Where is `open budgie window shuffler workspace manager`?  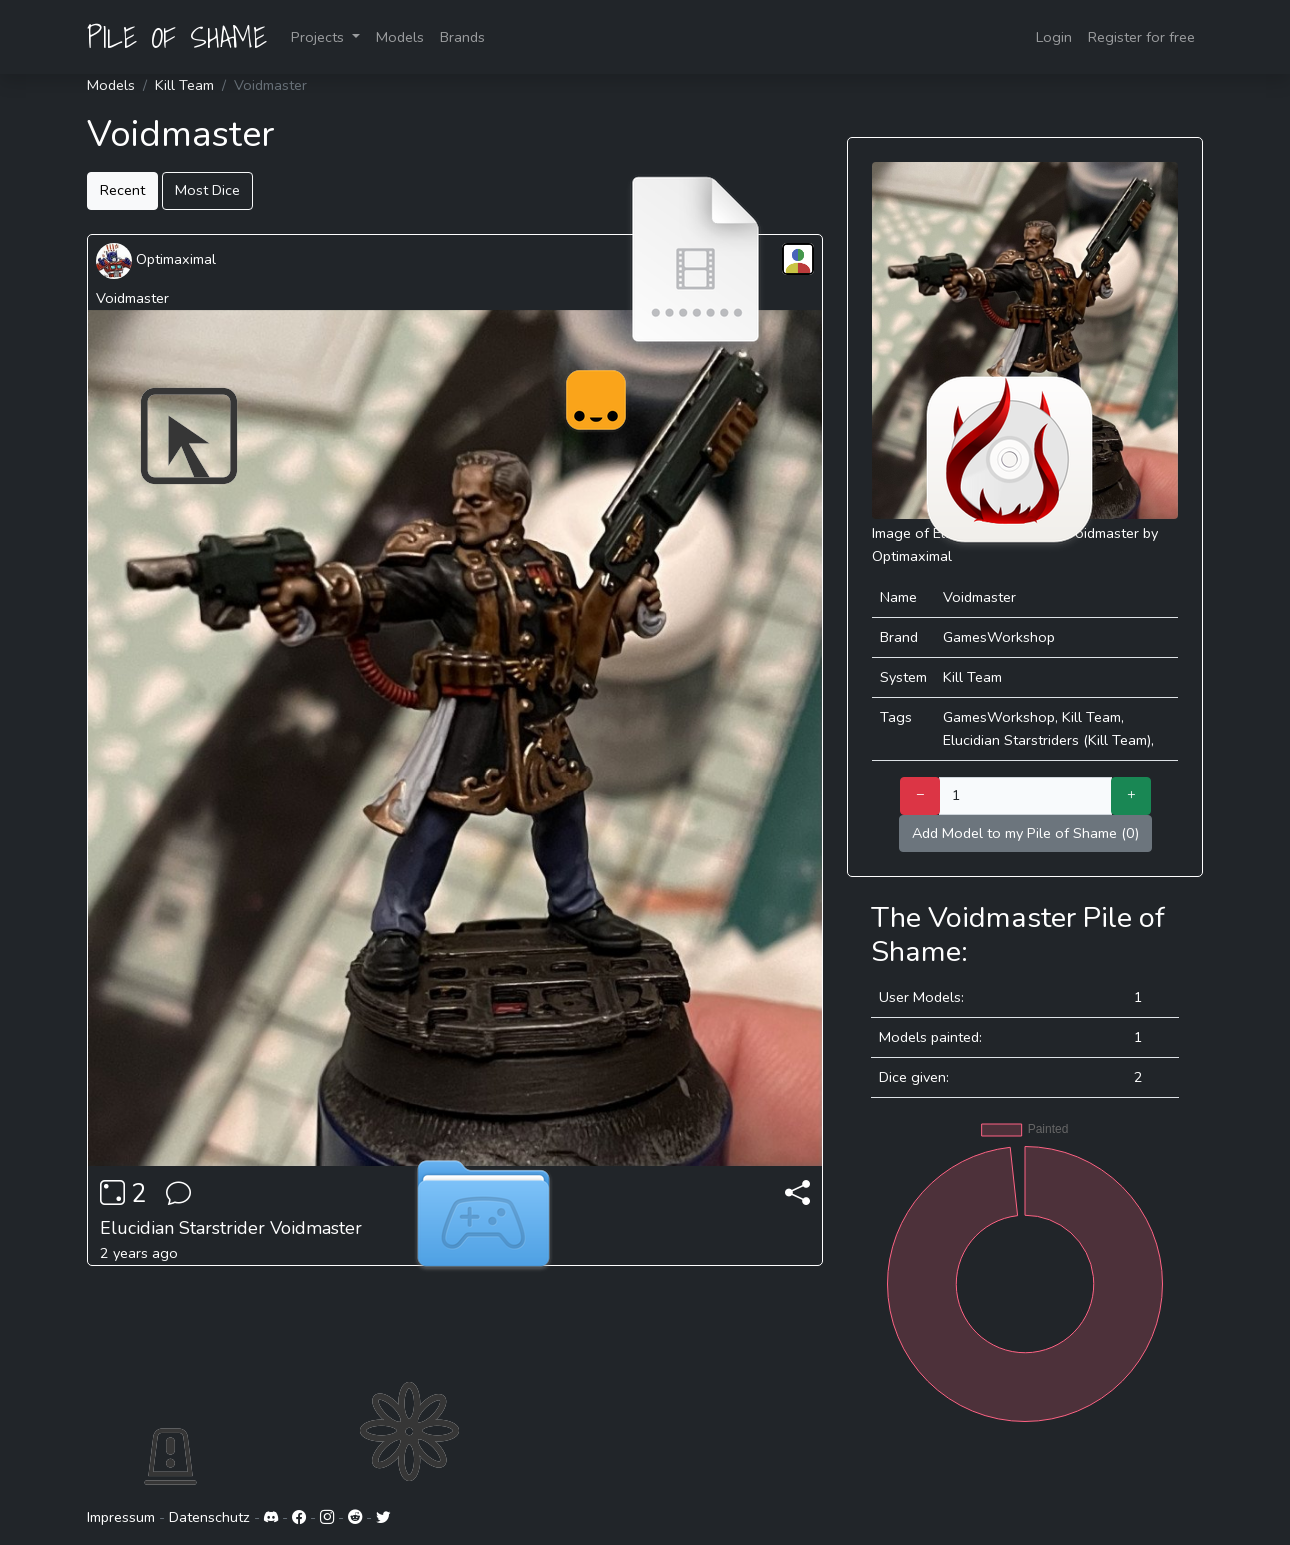
open budgie window shuffler workspace manager is located at coordinates (409, 1431).